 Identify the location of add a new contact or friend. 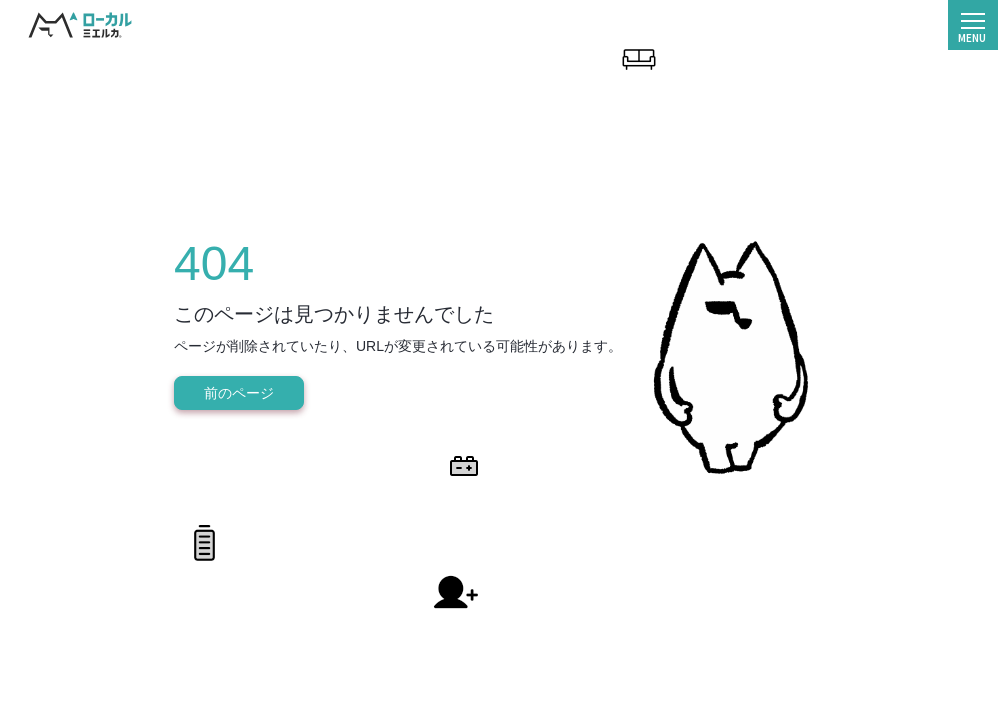
(454, 593).